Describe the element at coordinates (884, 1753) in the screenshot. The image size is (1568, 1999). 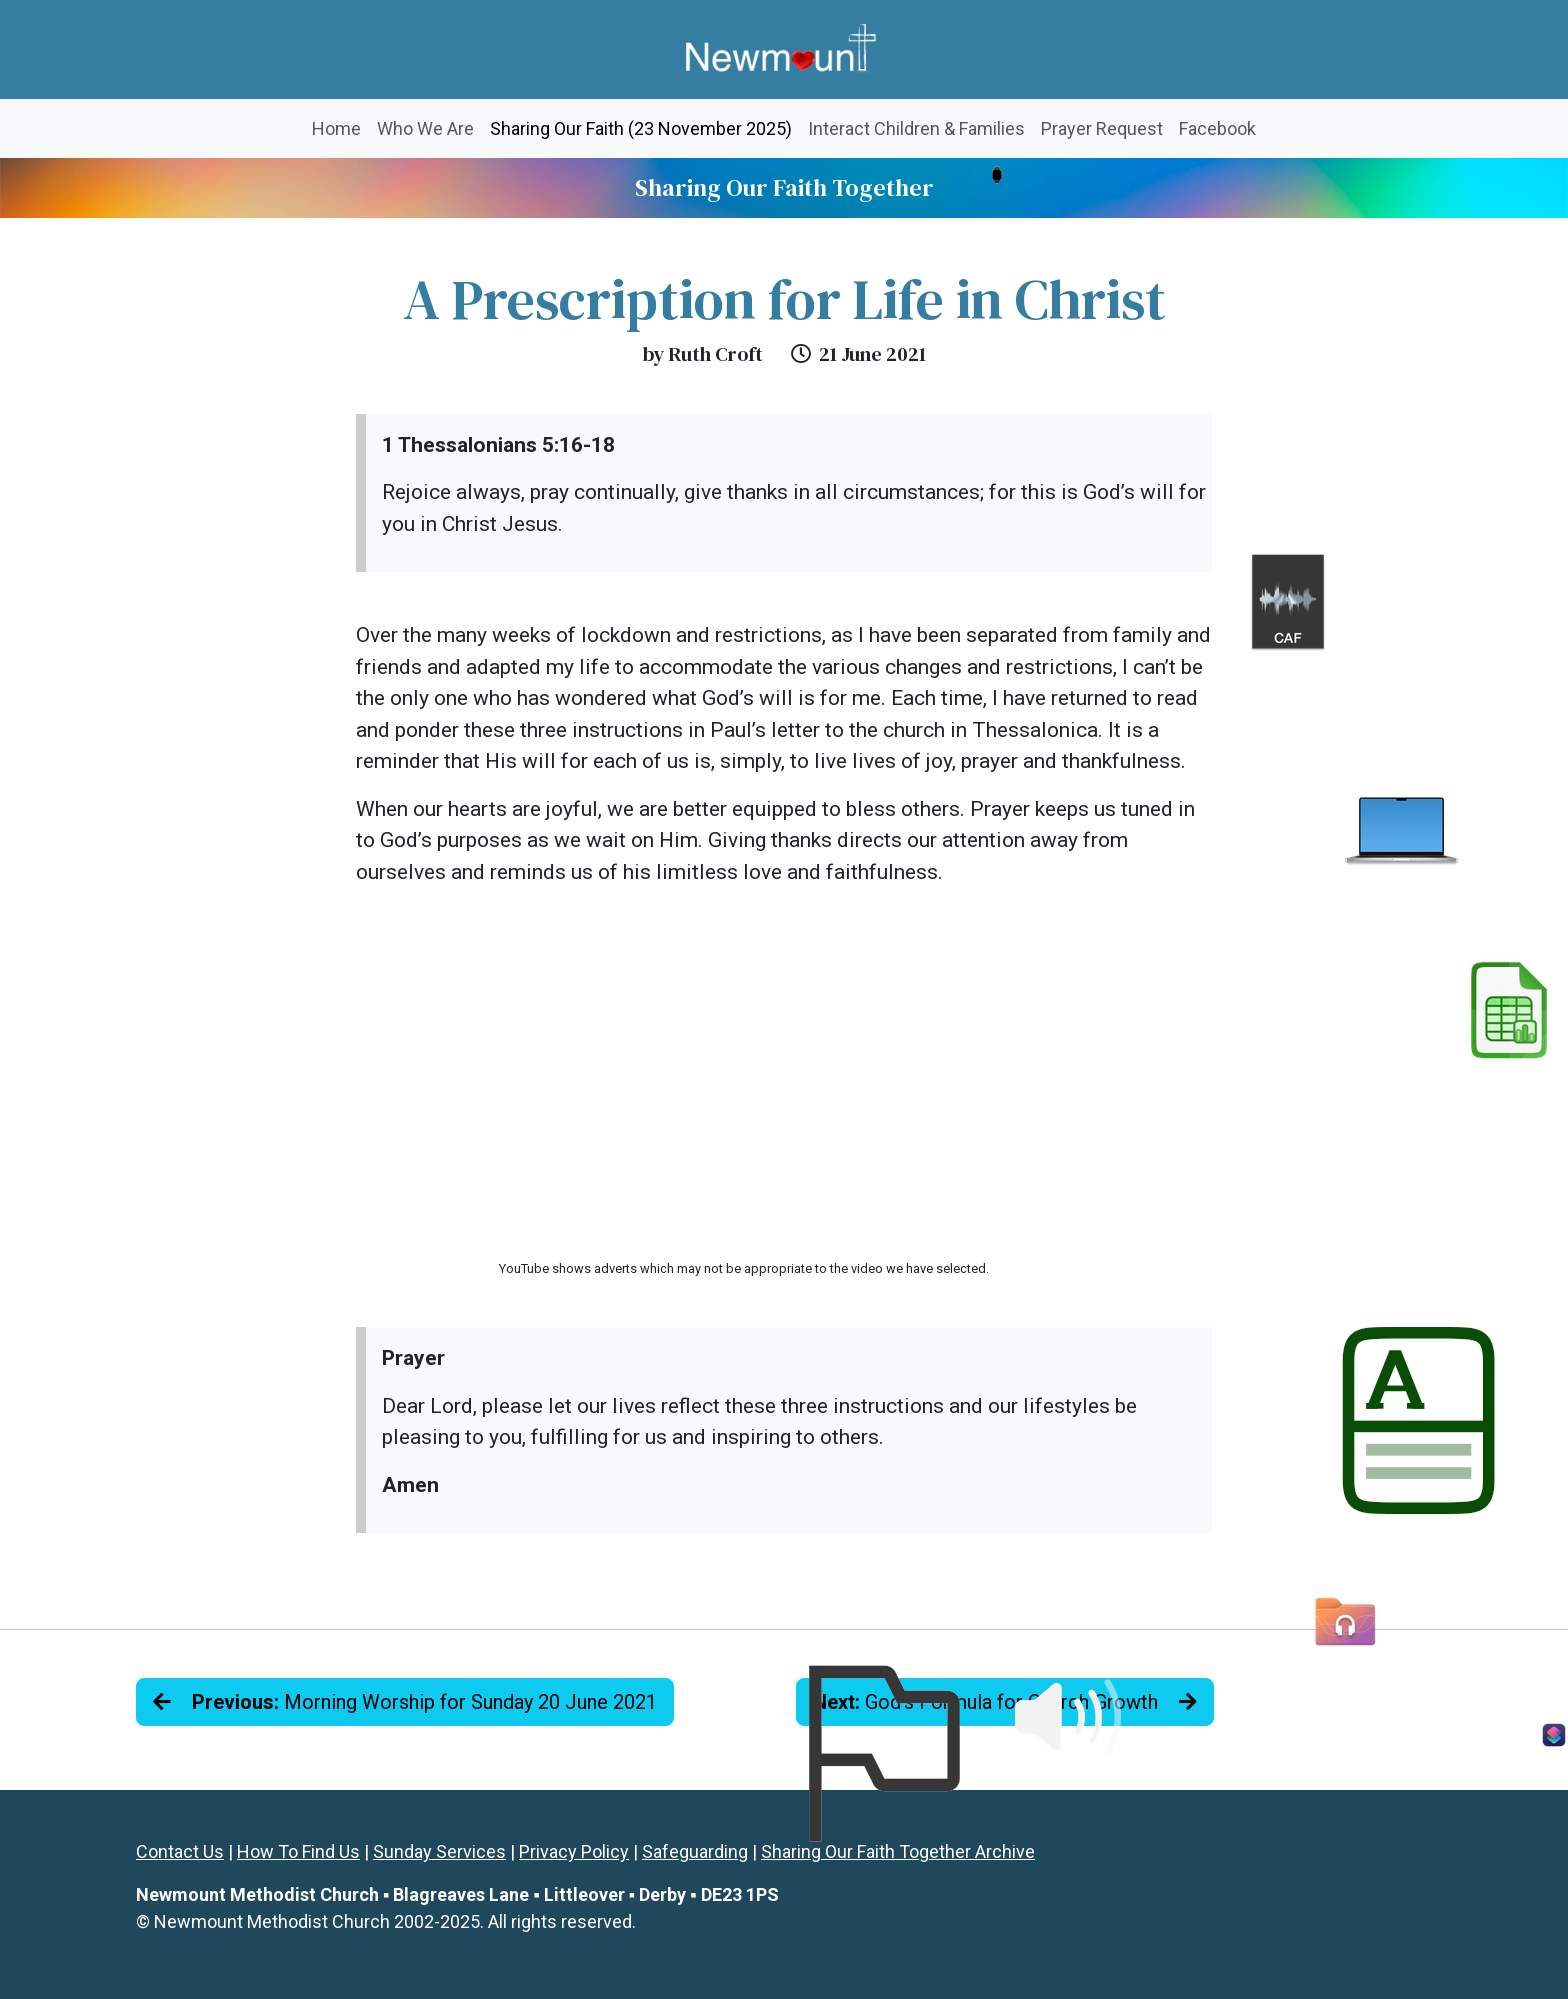
I see `access flag emojis in the emoji picker` at that location.